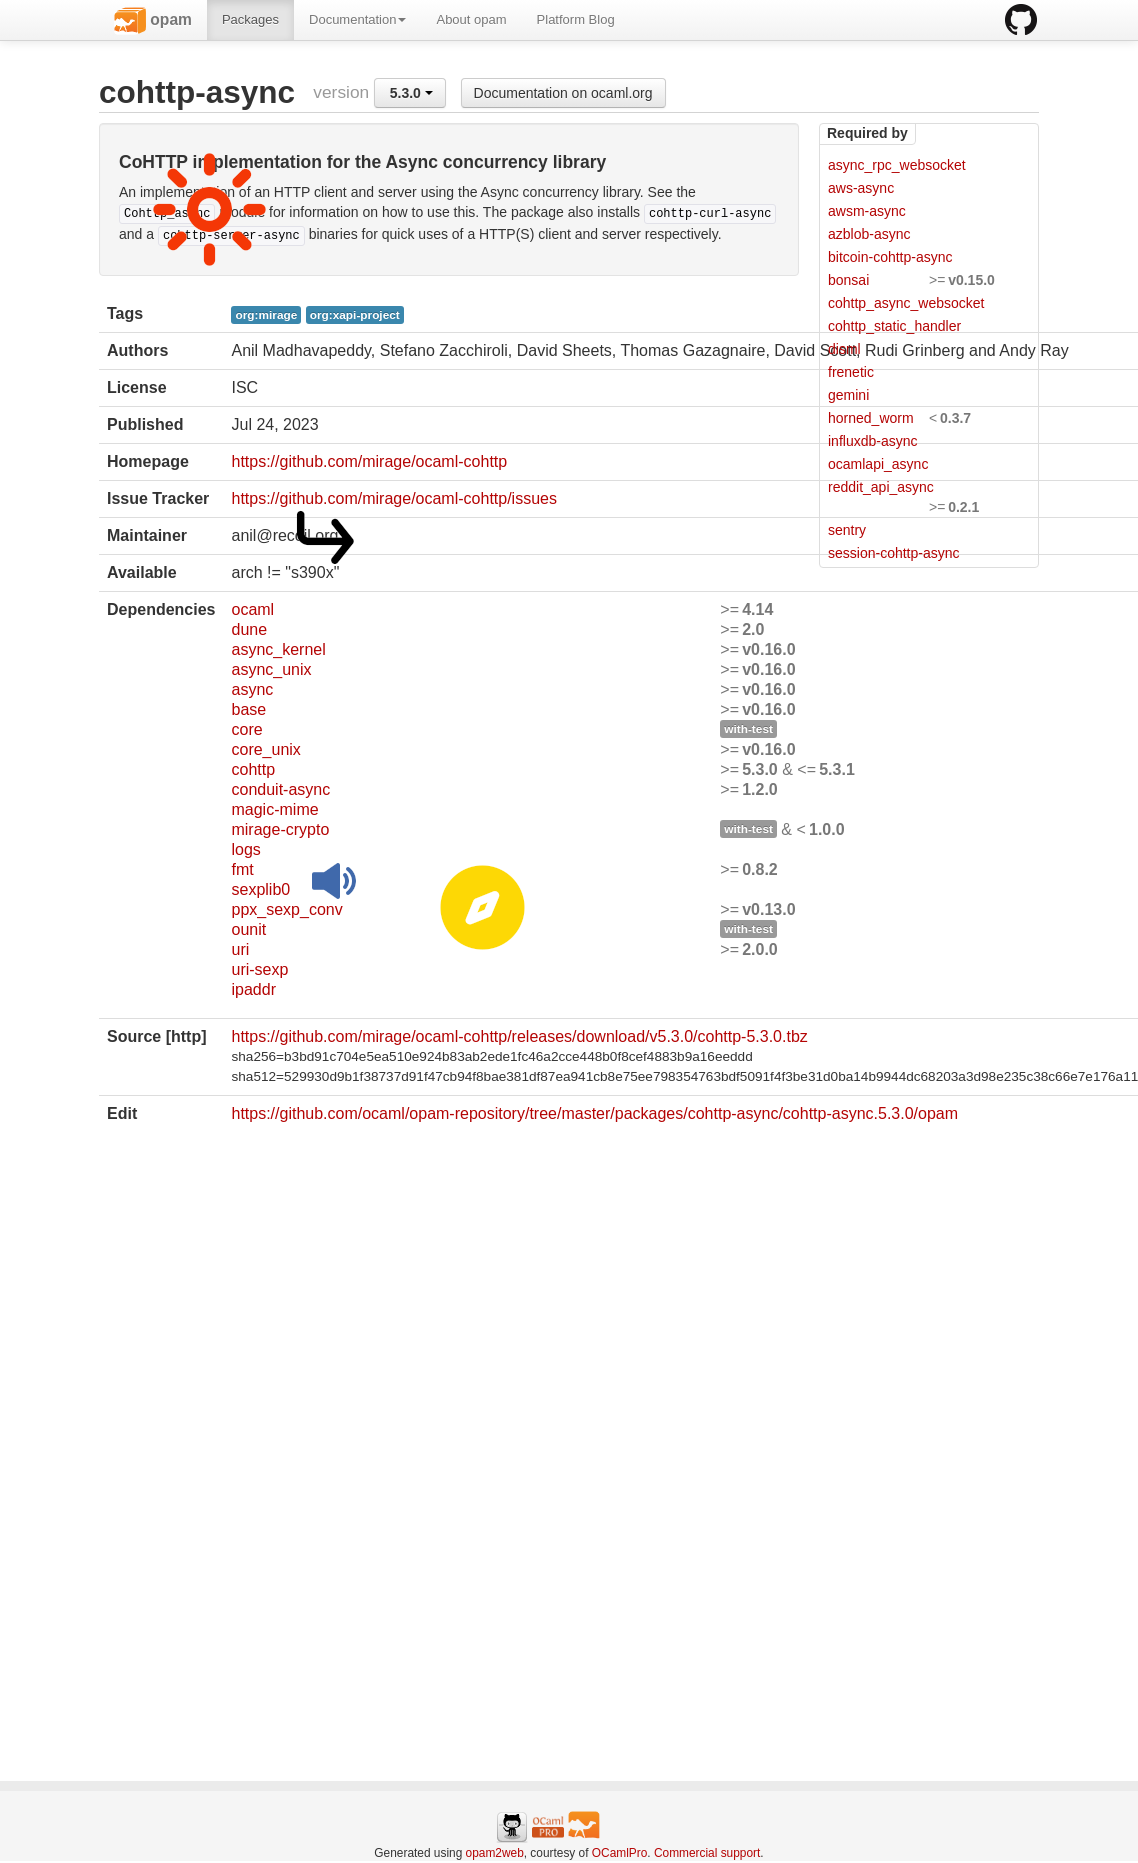 This screenshot has height=1863, width=1138. I want to click on increase audio volume, so click(334, 881).